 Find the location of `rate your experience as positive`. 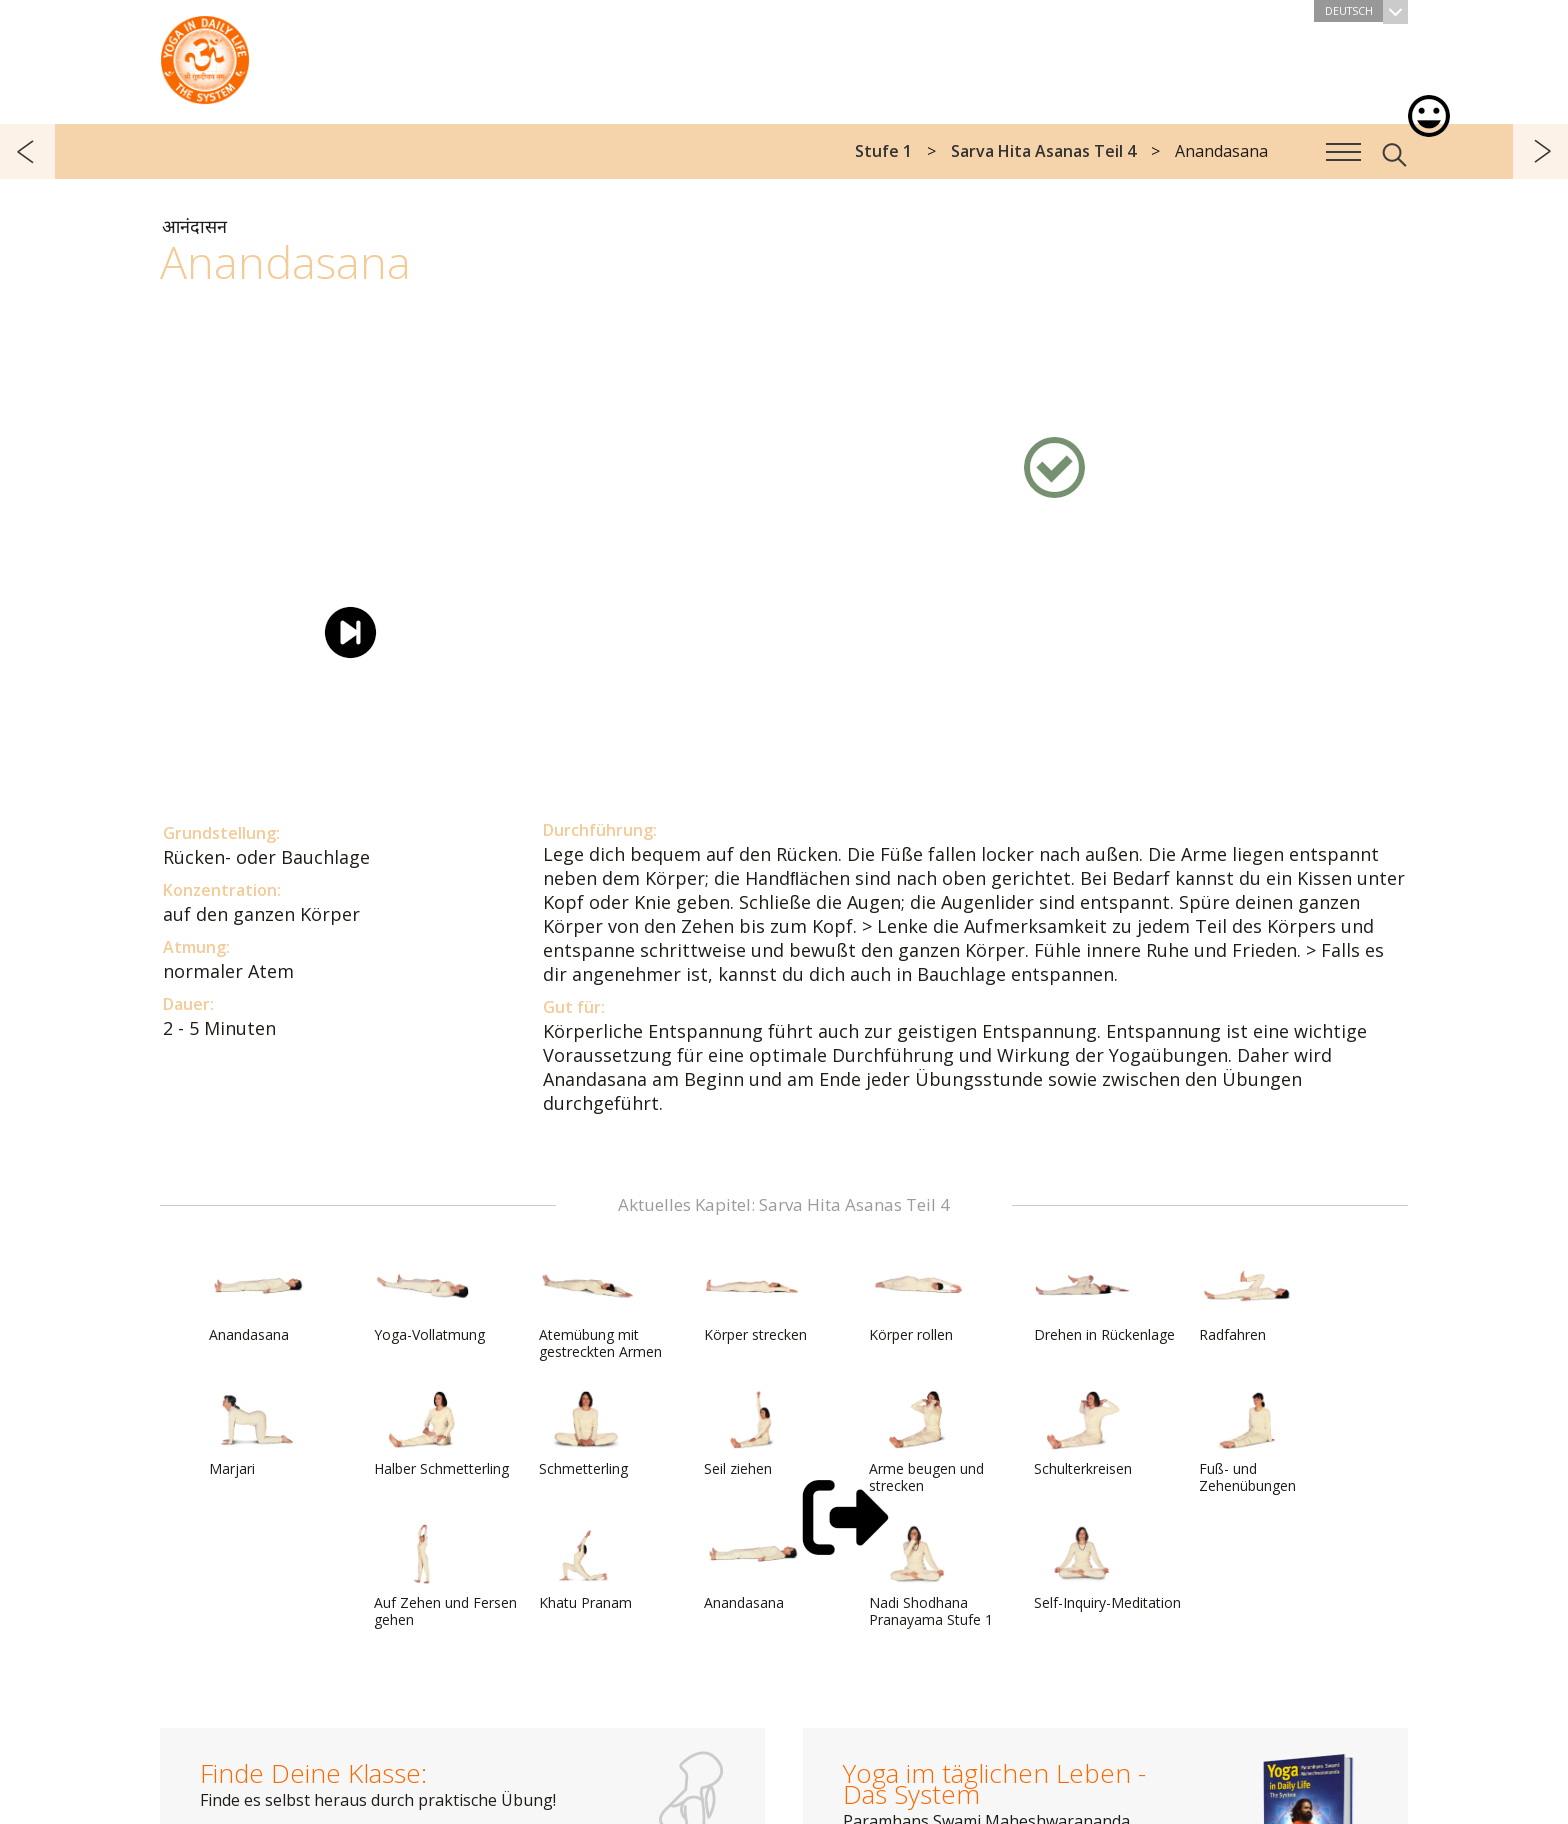

rate your experience as positive is located at coordinates (1429, 116).